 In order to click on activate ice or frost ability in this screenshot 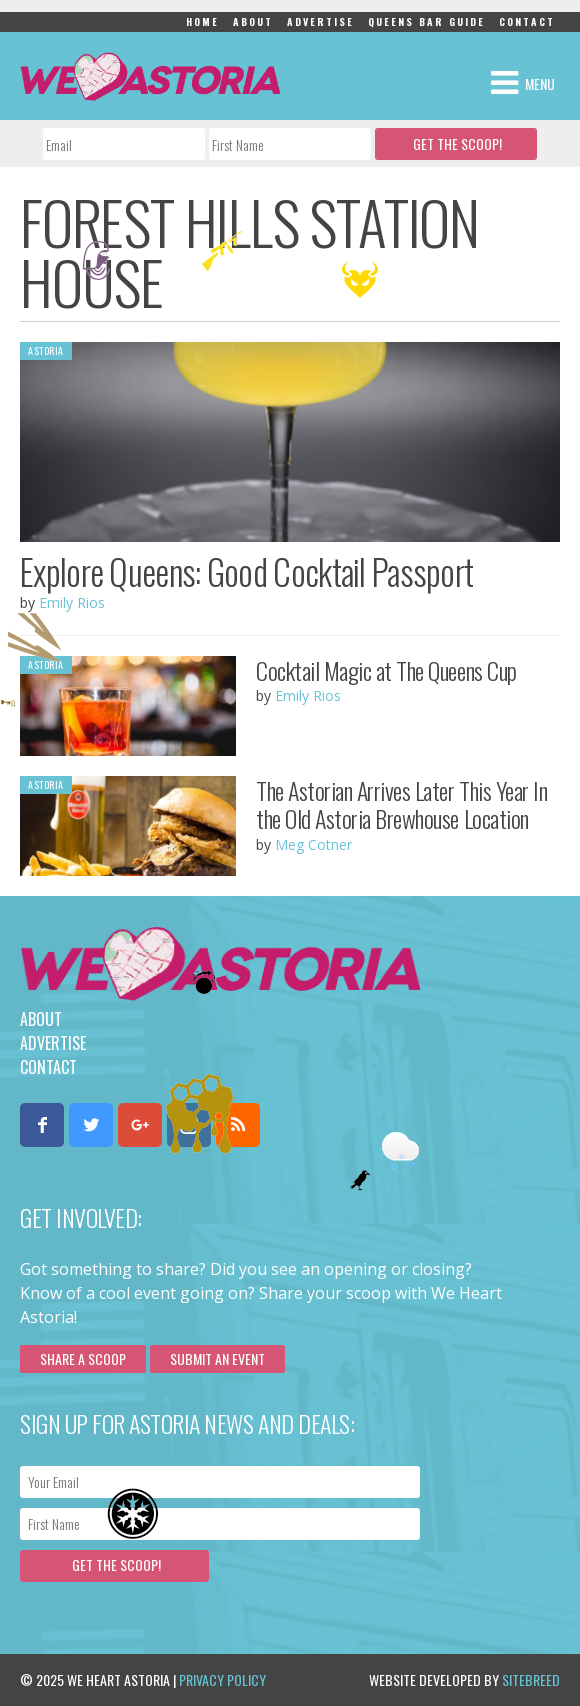, I will do `click(133, 1514)`.